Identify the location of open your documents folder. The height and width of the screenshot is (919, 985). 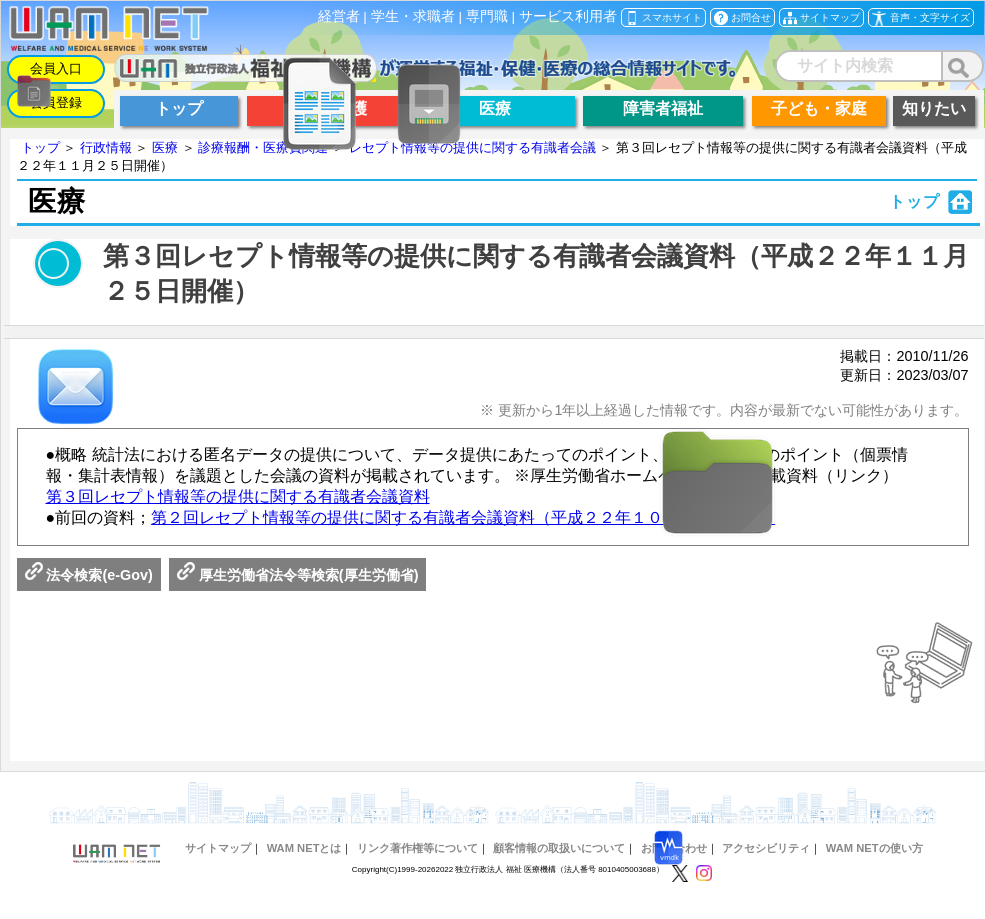
(34, 91).